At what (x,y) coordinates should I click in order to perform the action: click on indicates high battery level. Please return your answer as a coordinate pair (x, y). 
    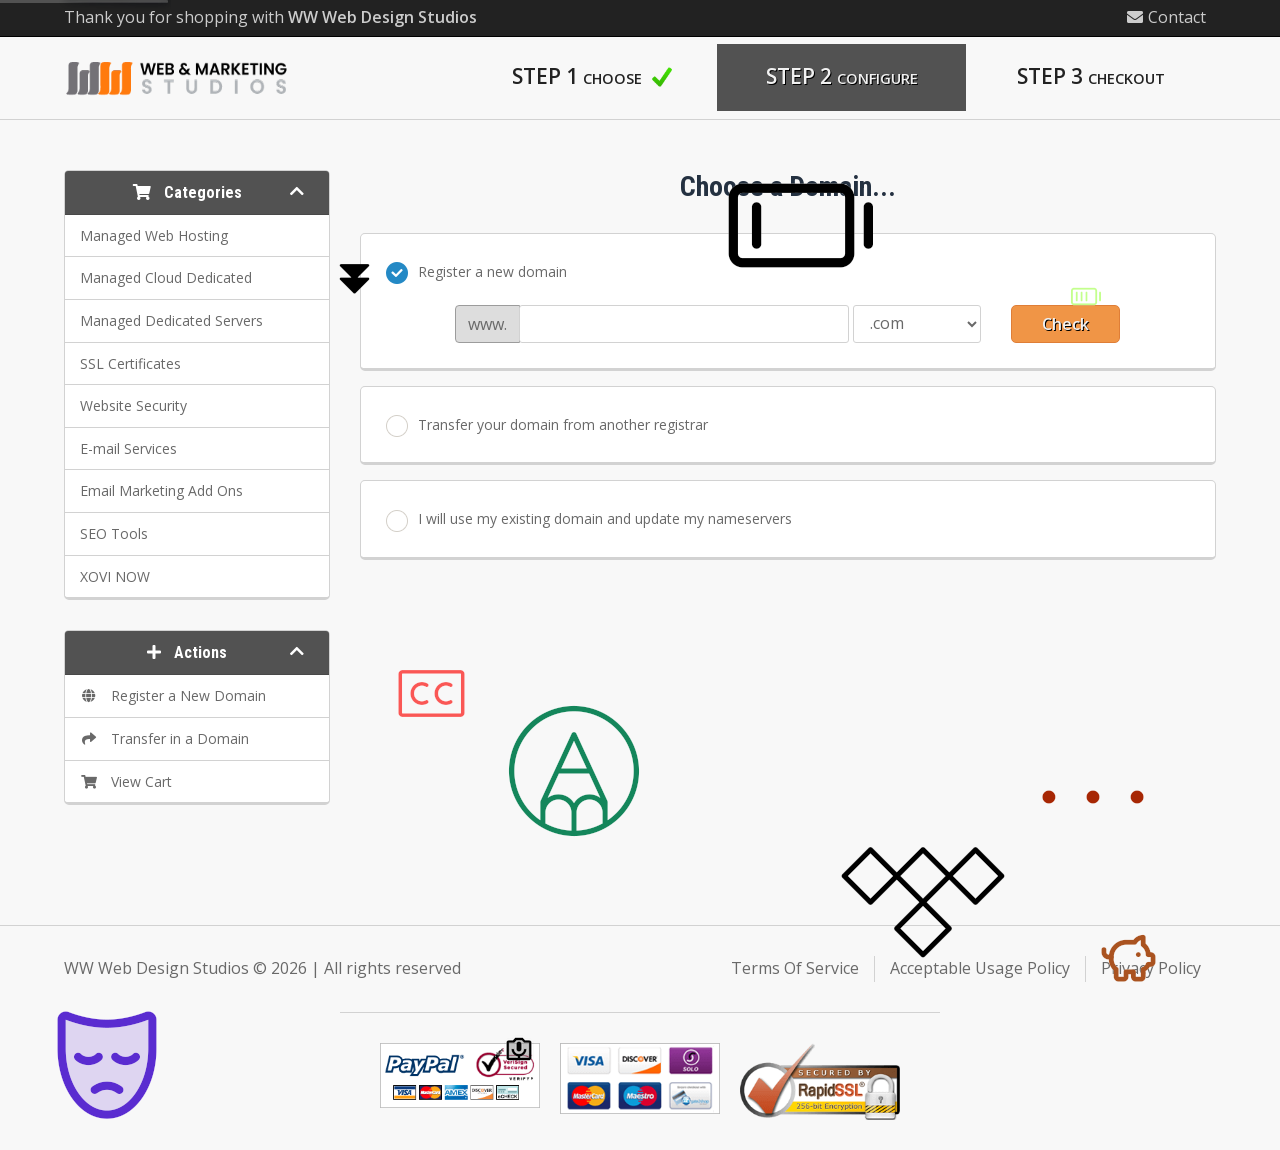
    Looking at the image, I should click on (1085, 296).